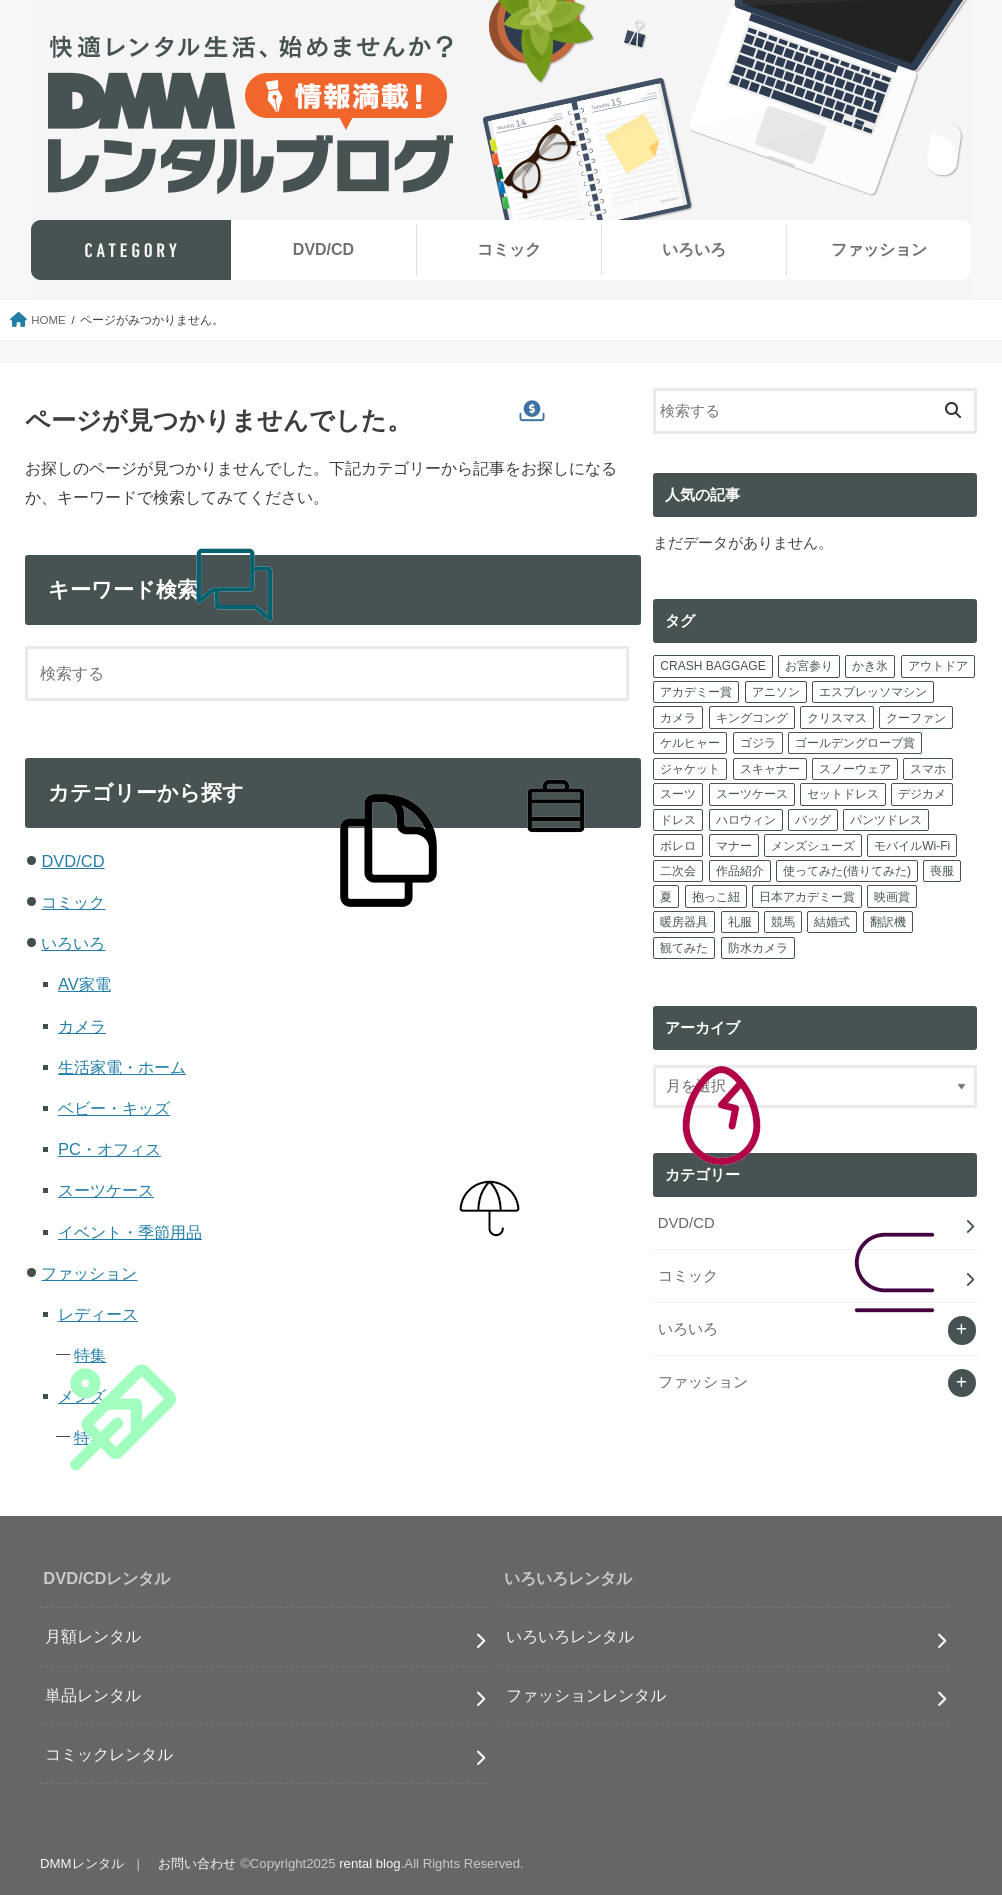  I want to click on access cricket sports scores or content, so click(117, 1415).